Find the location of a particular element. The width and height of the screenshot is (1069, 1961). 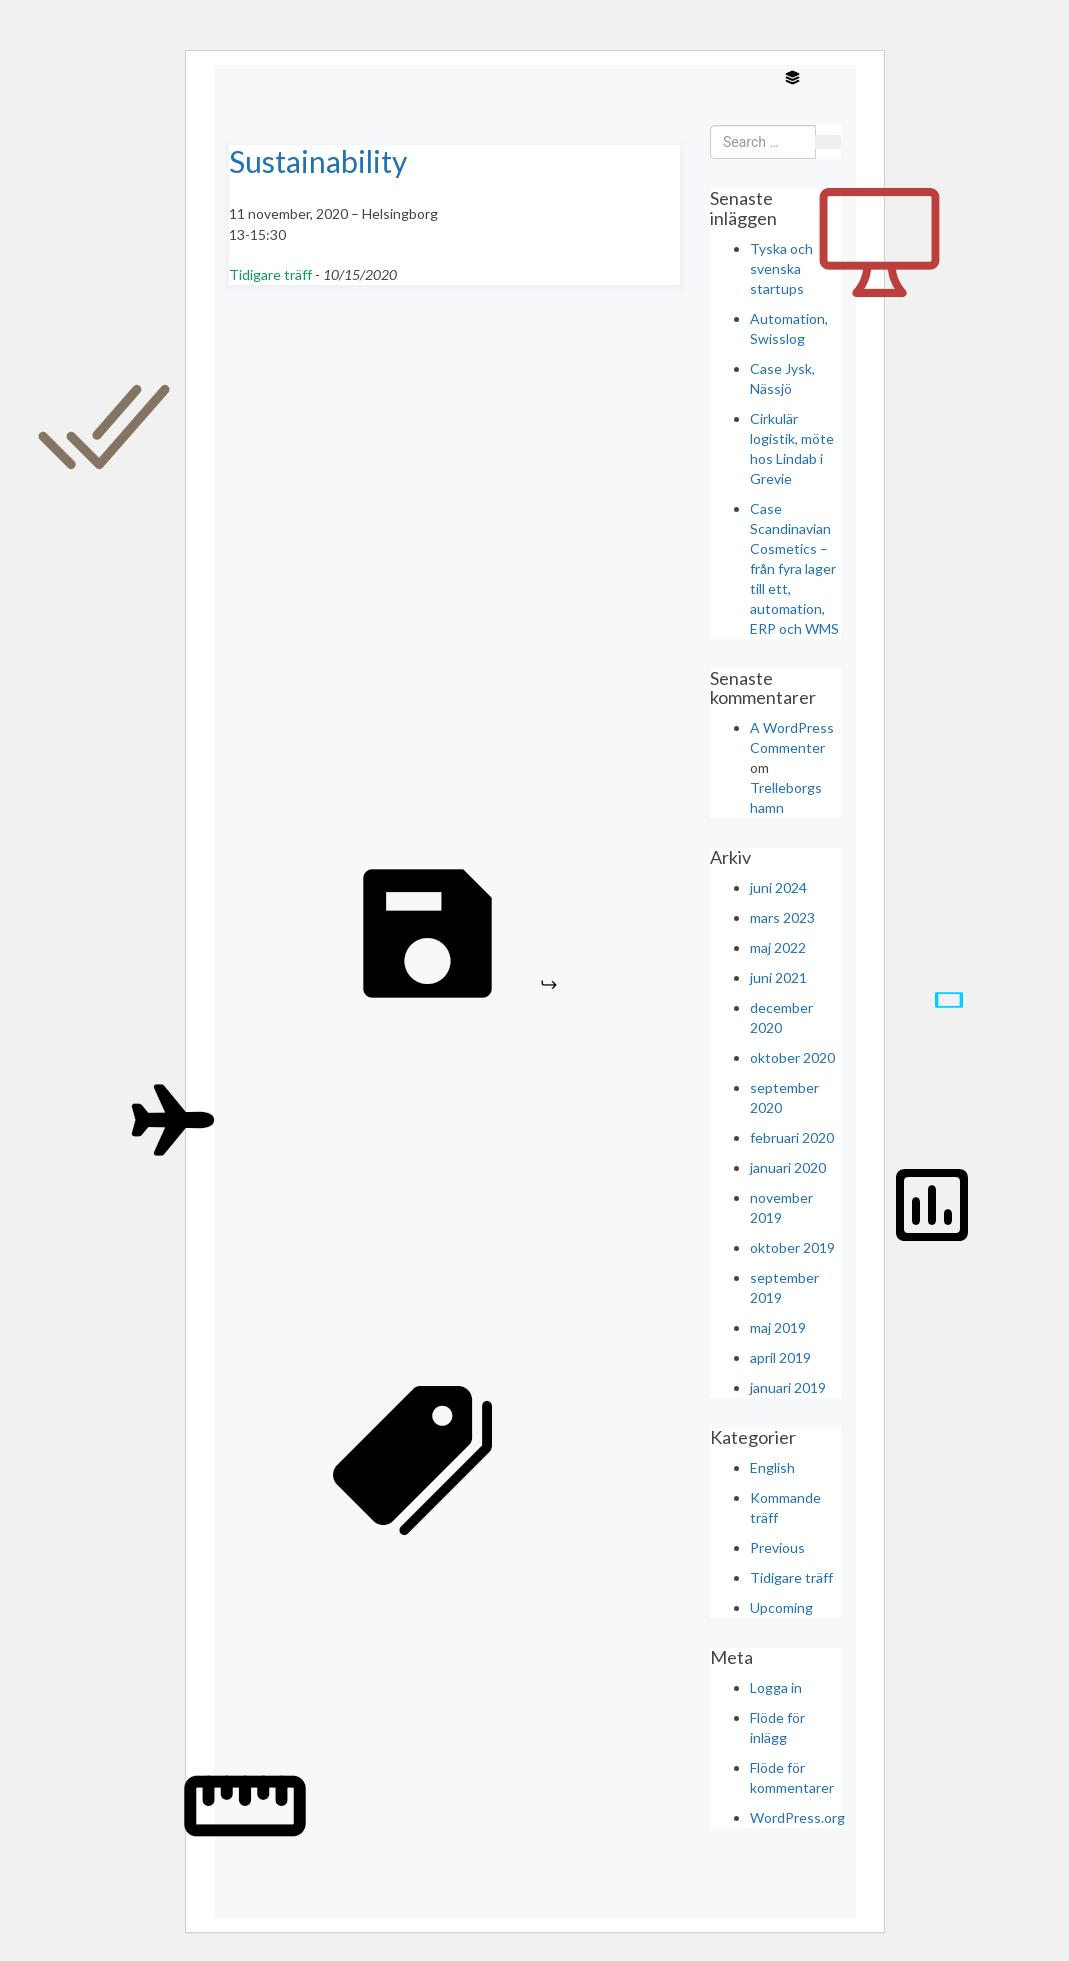

view or manage layers is located at coordinates (792, 77).